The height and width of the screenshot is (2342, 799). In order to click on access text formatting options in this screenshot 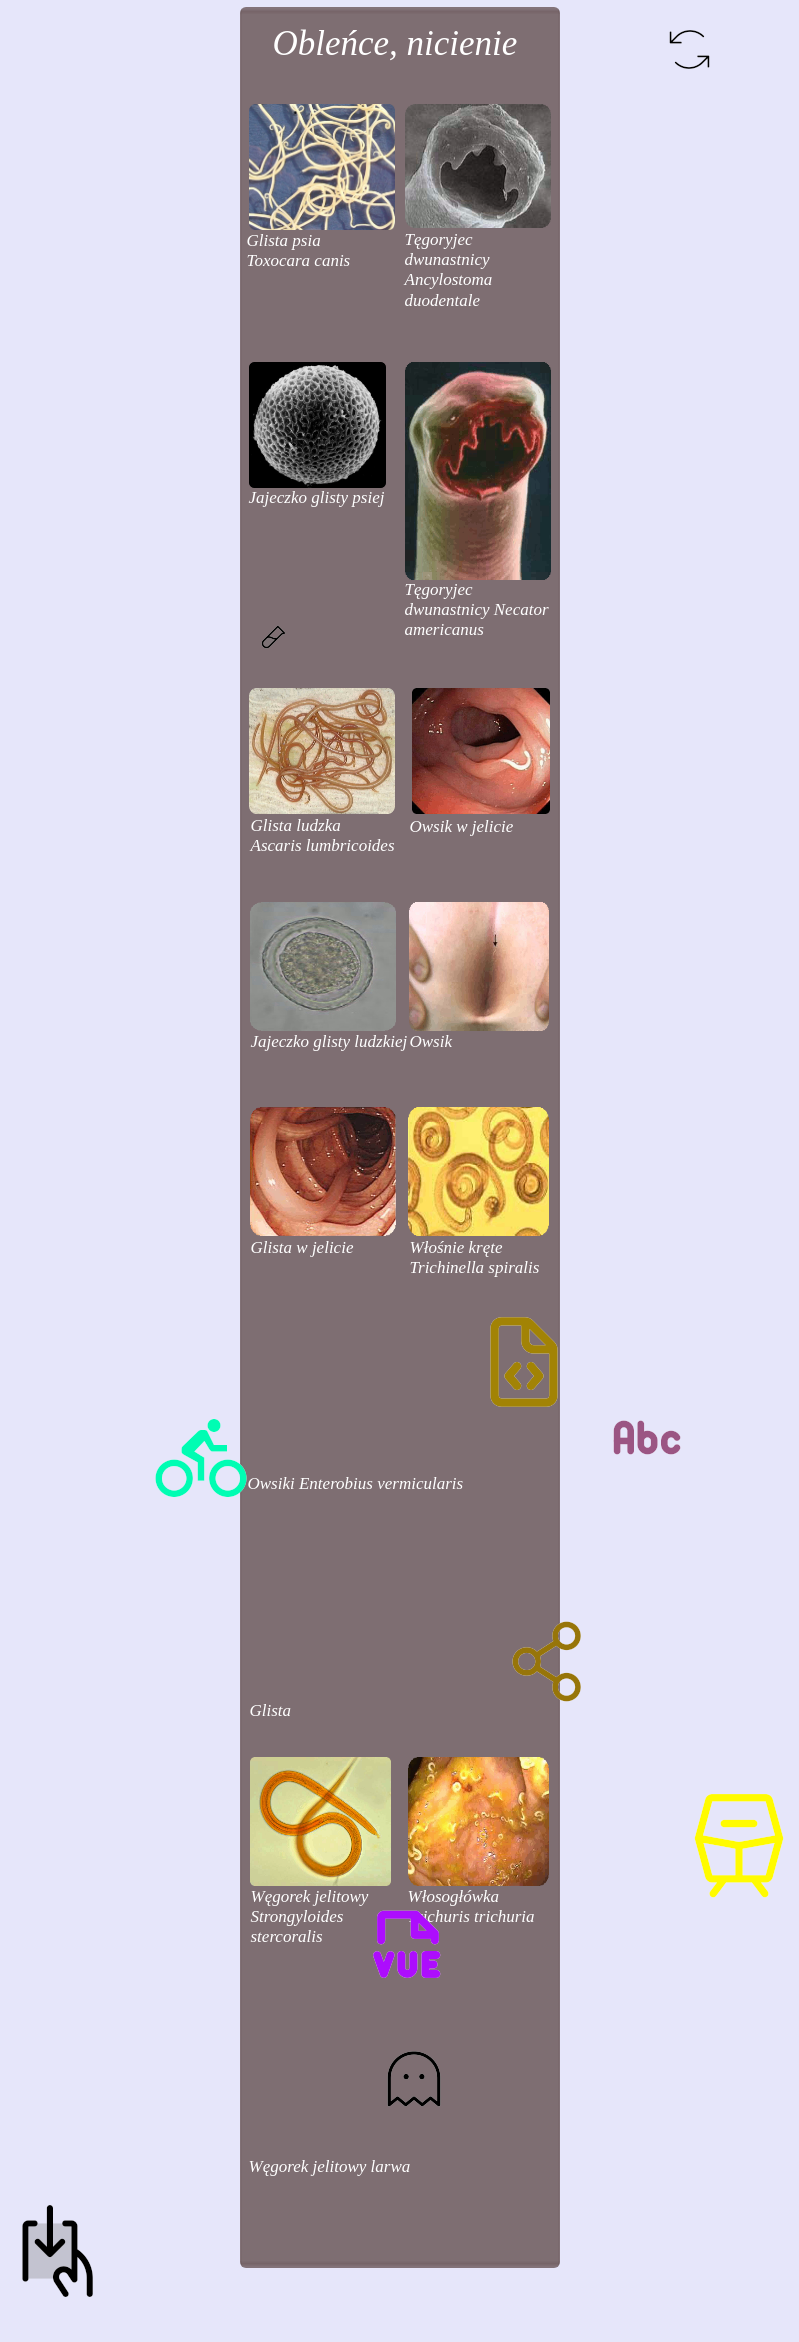, I will do `click(647, 1437)`.